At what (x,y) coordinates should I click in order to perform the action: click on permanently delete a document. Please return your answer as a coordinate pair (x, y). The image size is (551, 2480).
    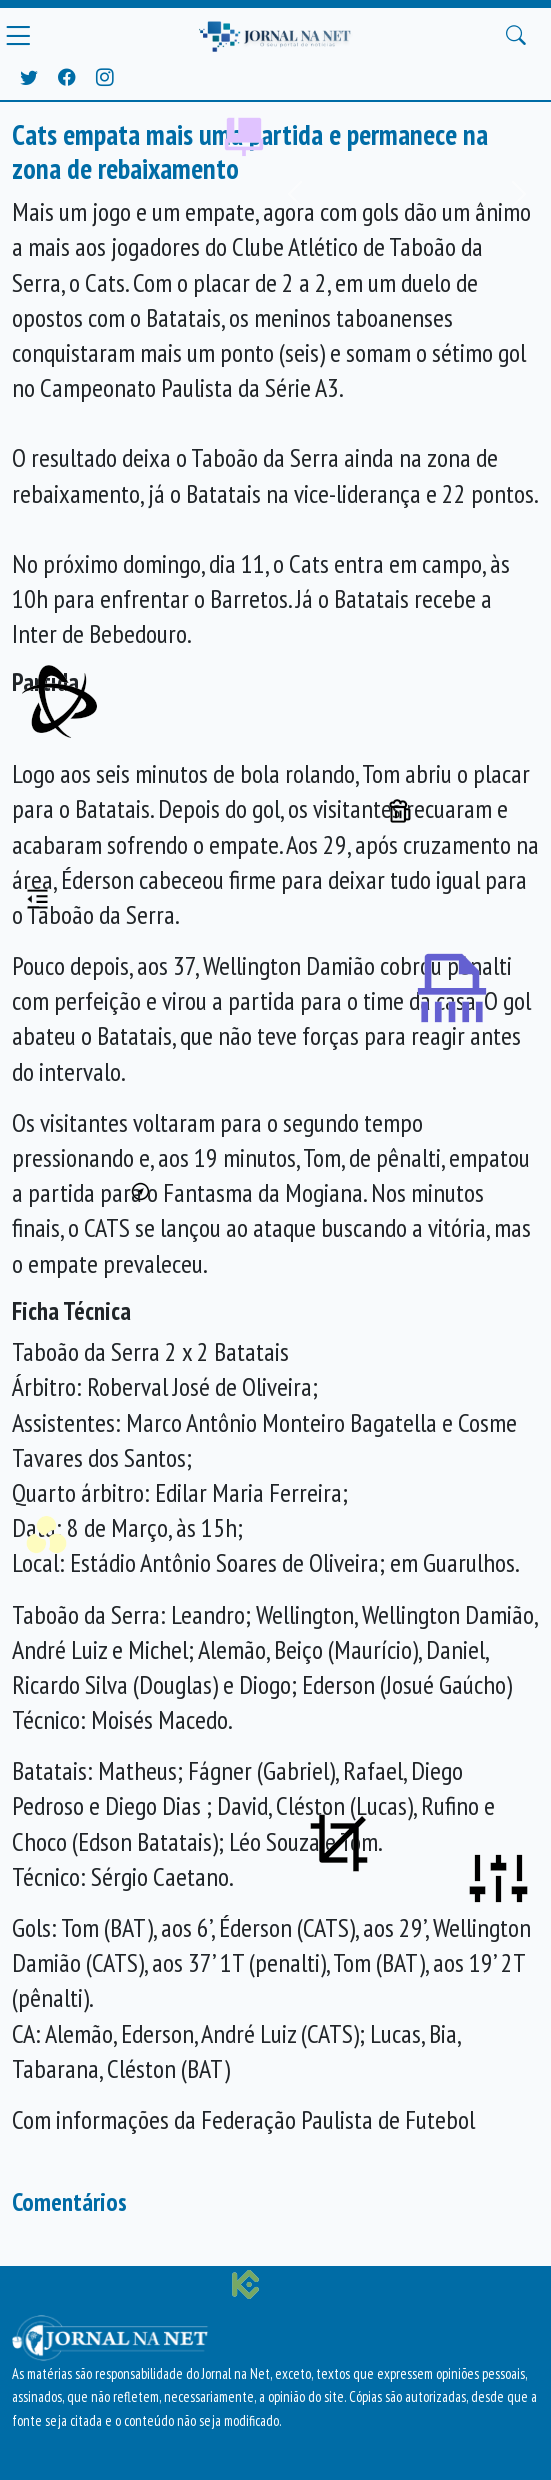
    Looking at the image, I should click on (452, 988).